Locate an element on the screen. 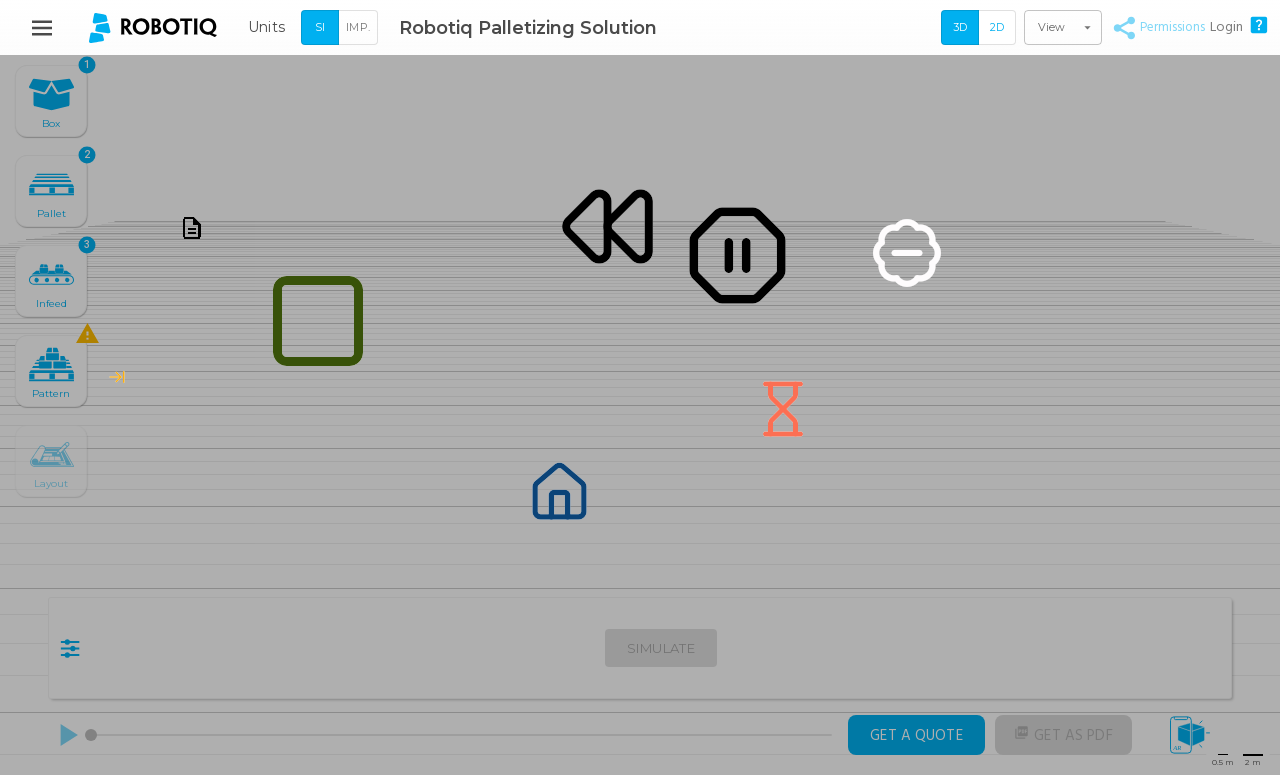 Image resolution: width=1280 pixels, height=775 pixels. remove a badge or label is located at coordinates (907, 253).